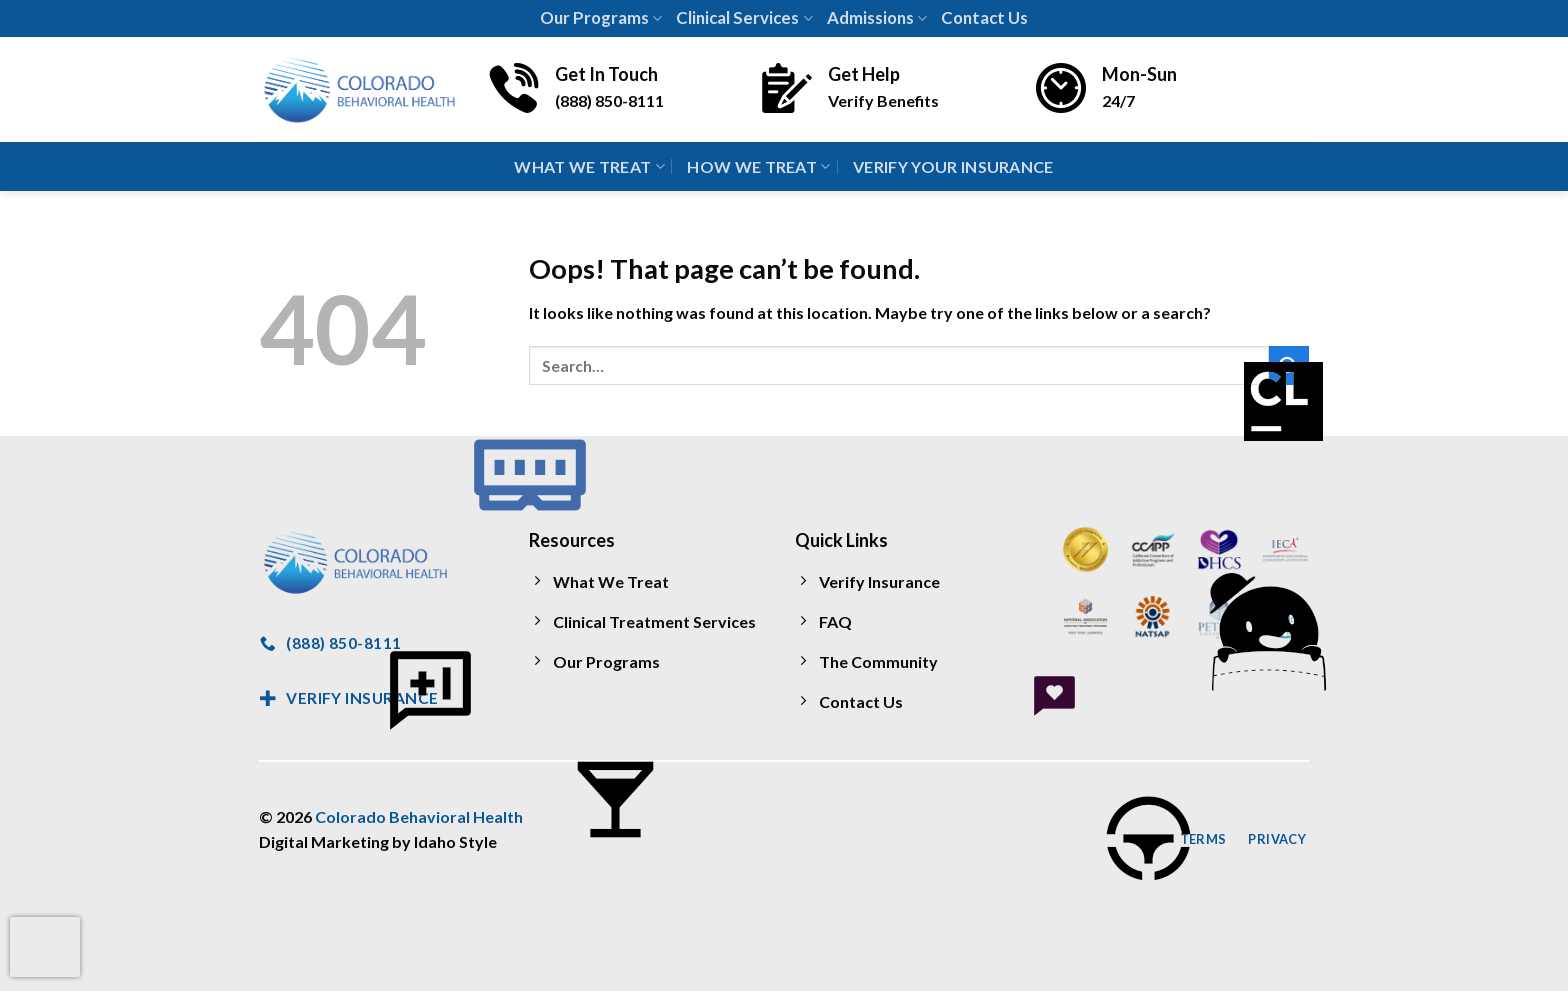 The height and width of the screenshot is (991, 1568). Describe the element at coordinates (430, 687) in the screenshot. I see `add a follow-up message to a conversation` at that location.